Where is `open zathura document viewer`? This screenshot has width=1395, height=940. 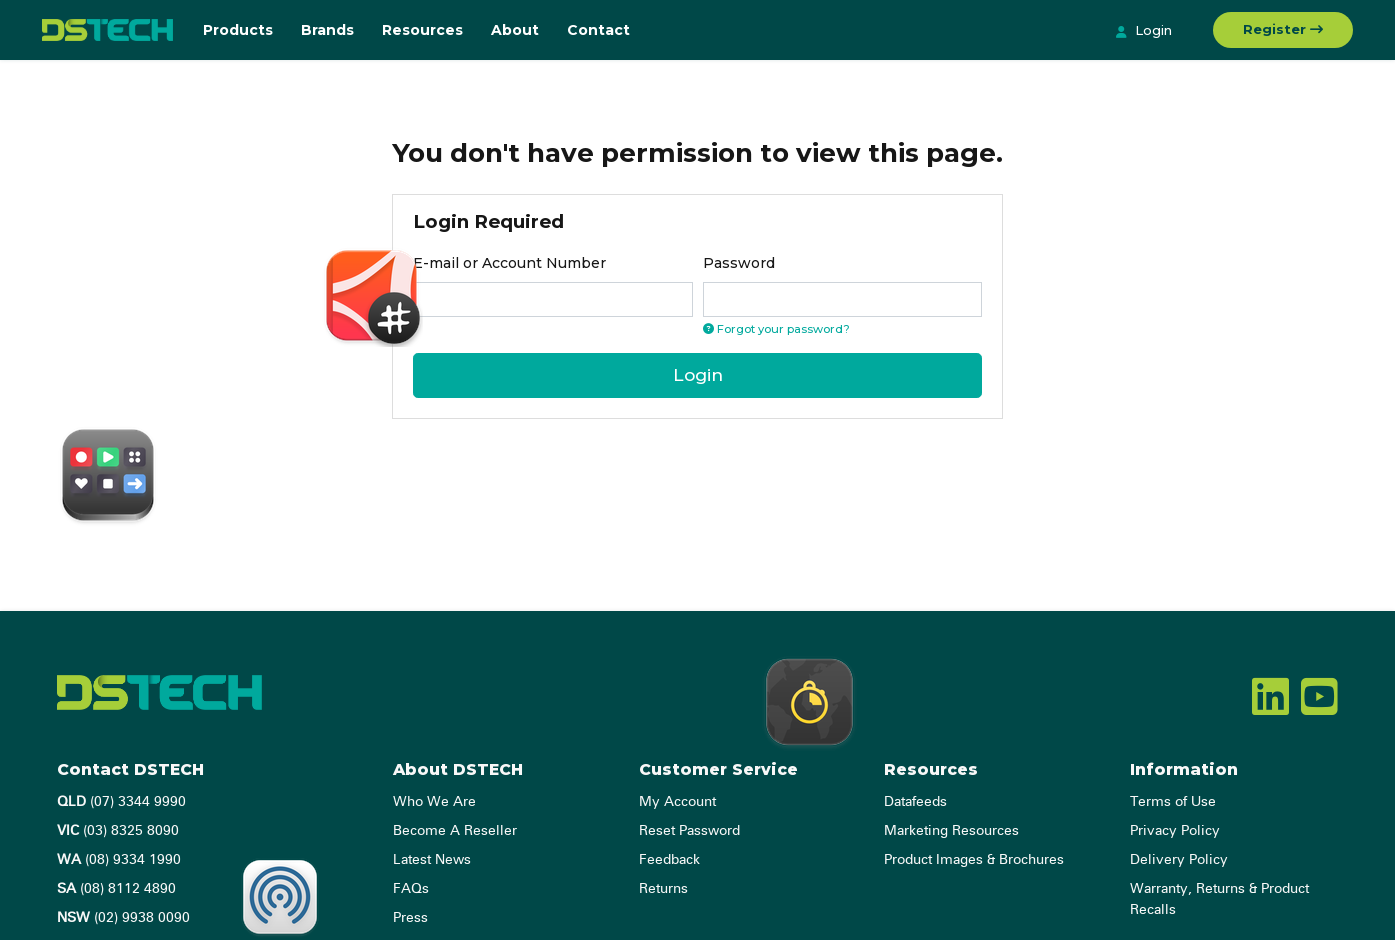
open zathura document viewer is located at coordinates (371, 295).